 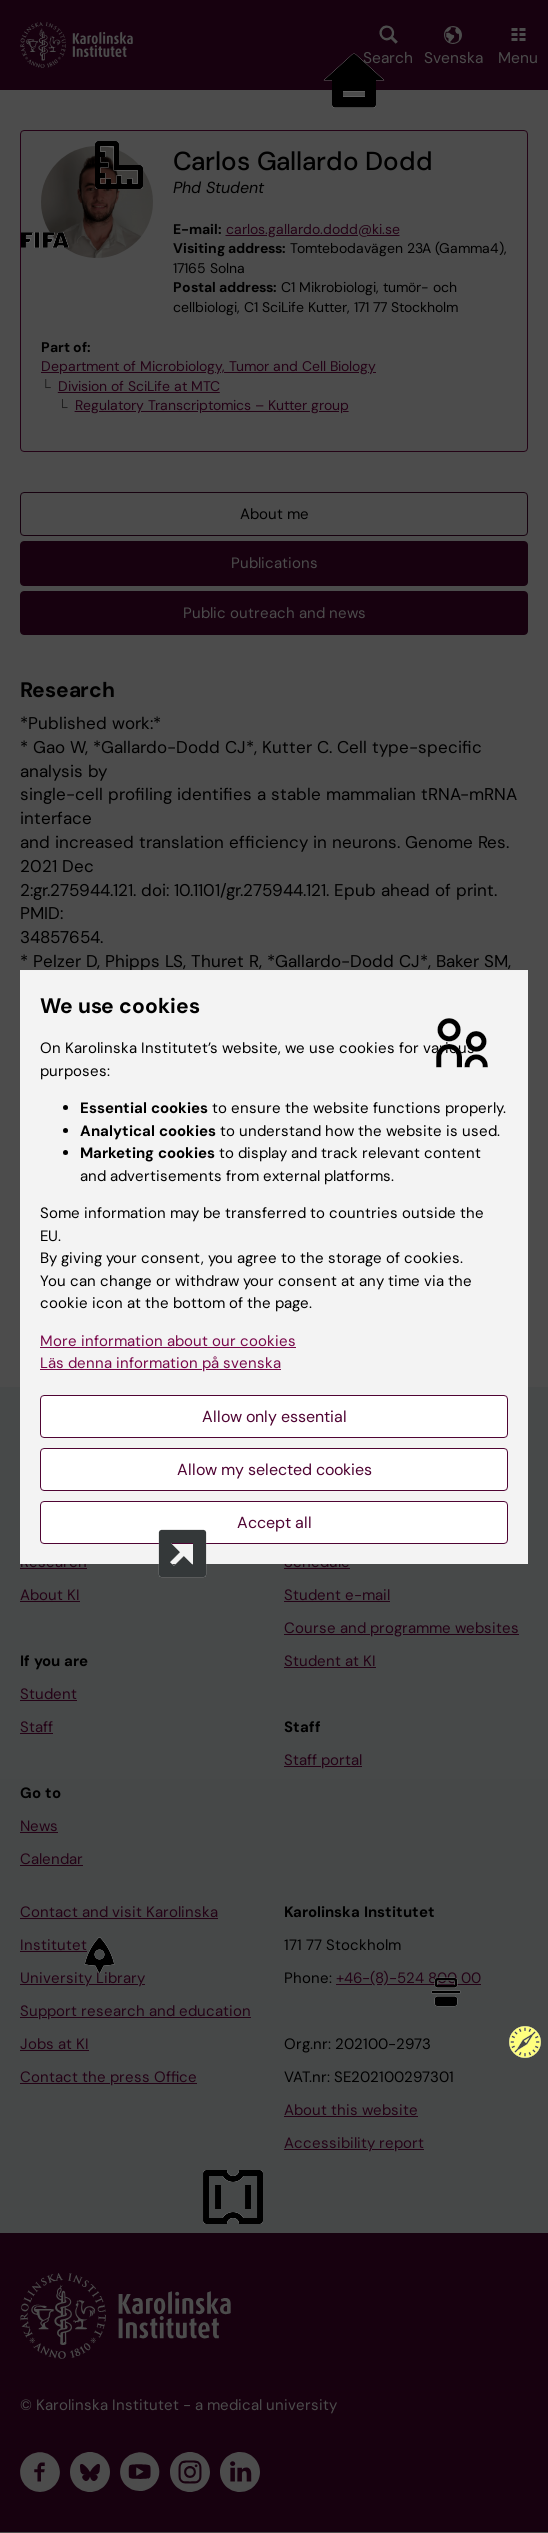 What do you see at coordinates (119, 165) in the screenshot?
I see `access measurement or ruler tool` at bounding box center [119, 165].